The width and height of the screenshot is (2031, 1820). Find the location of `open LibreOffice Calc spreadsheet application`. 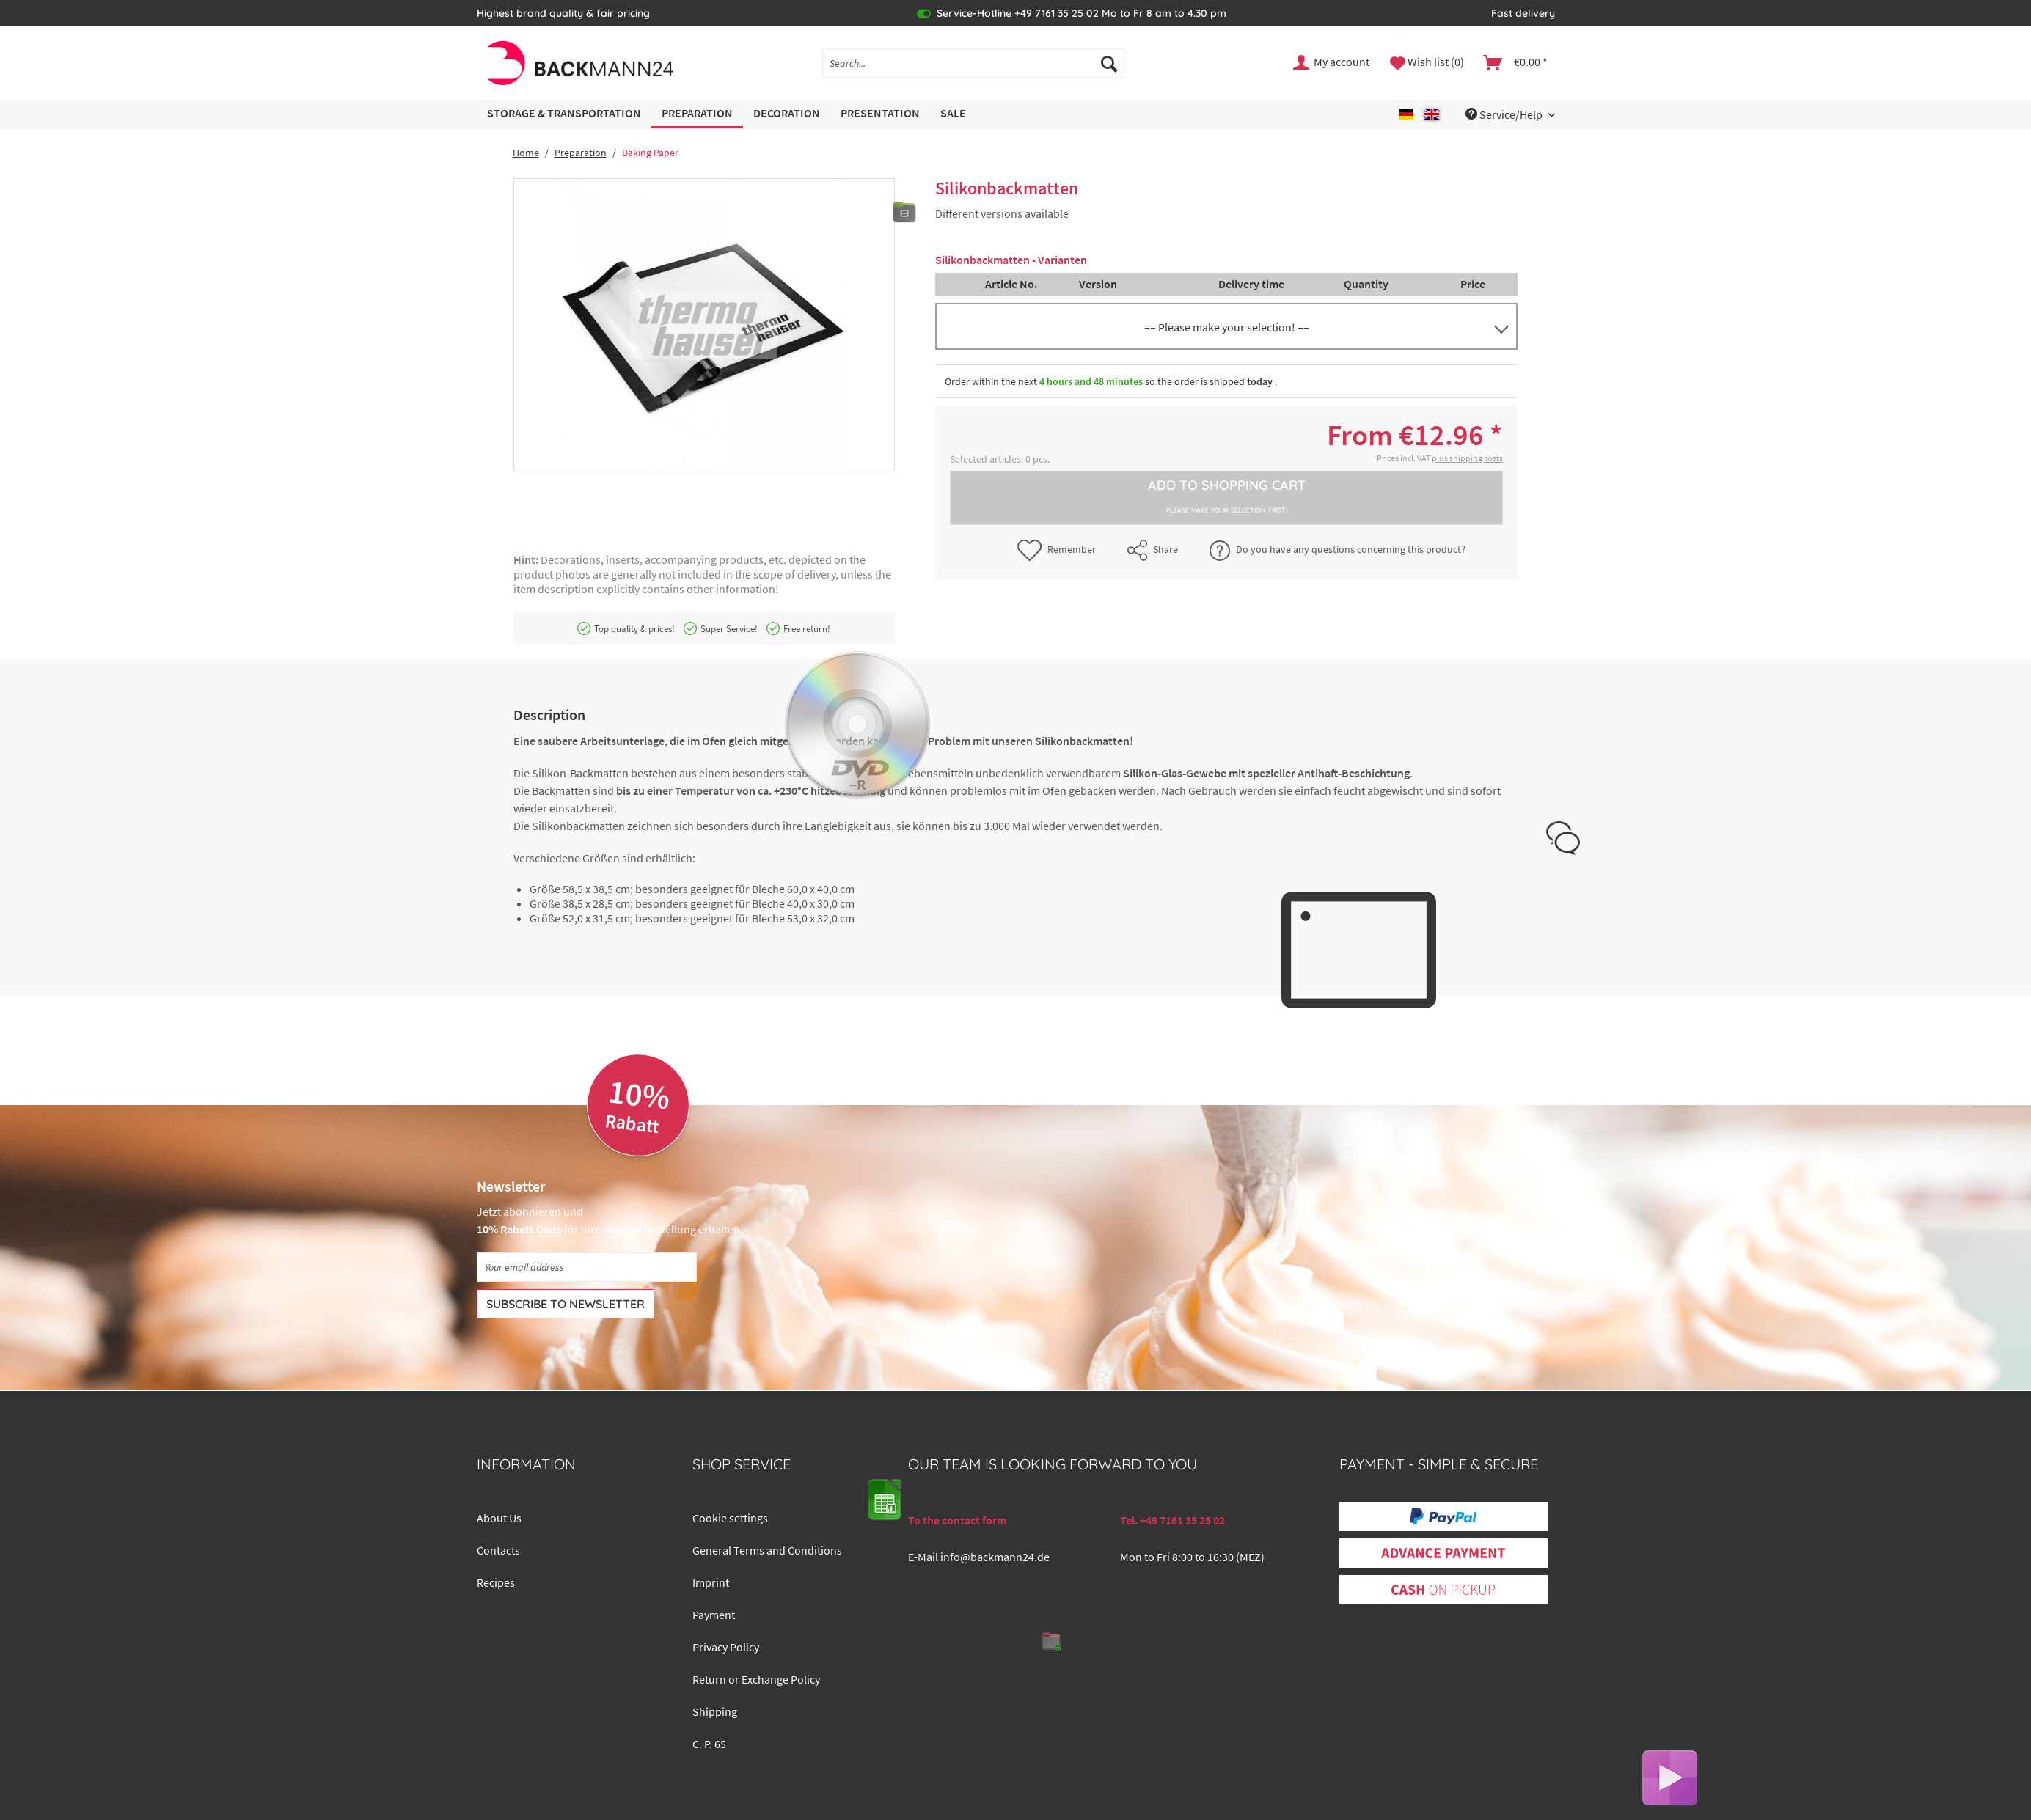

open LibreOffice Calc spreadsheet application is located at coordinates (885, 1500).